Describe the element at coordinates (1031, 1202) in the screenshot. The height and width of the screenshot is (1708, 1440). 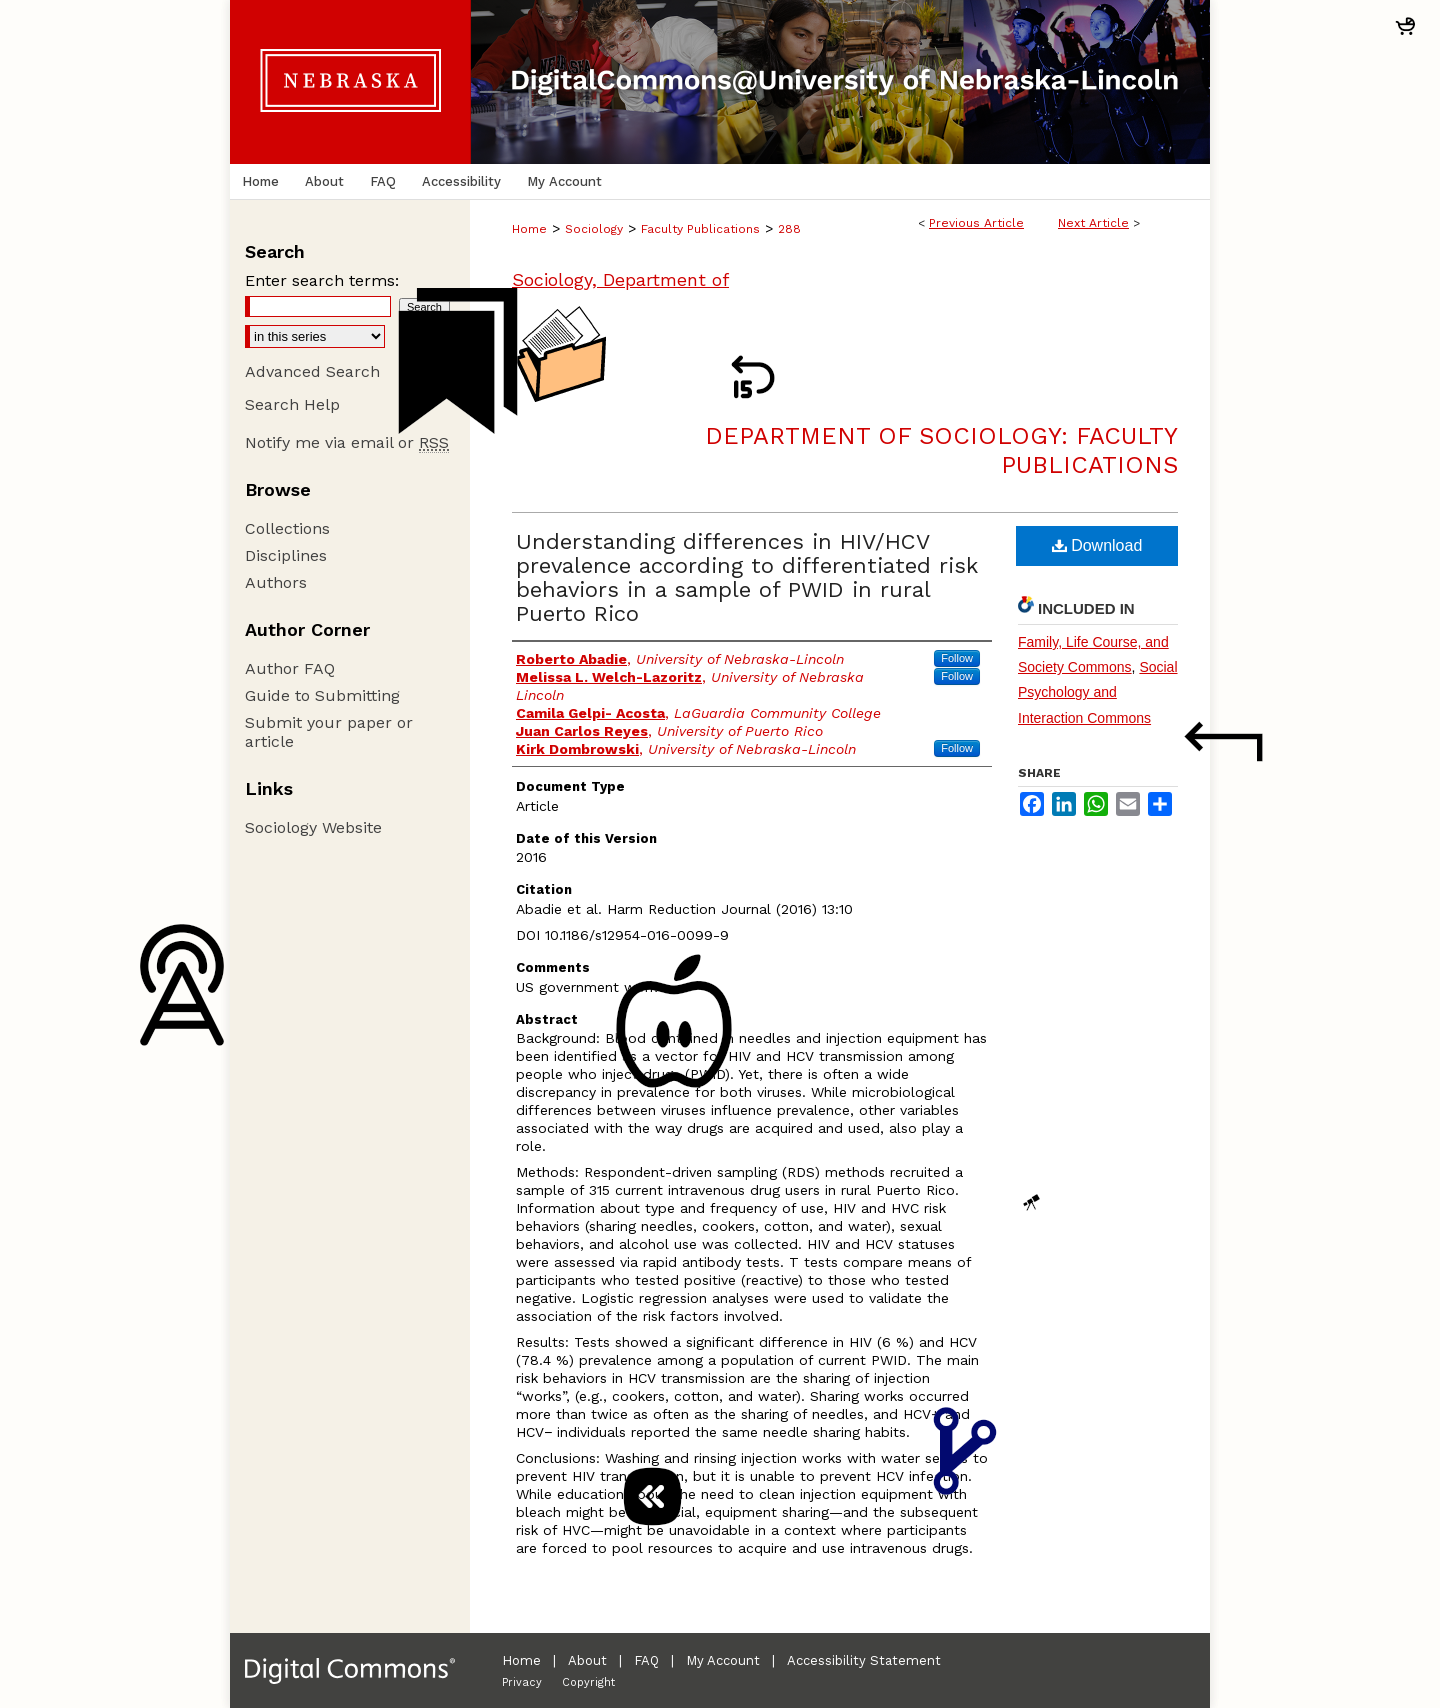
I see `explore or discover new content` at that location.